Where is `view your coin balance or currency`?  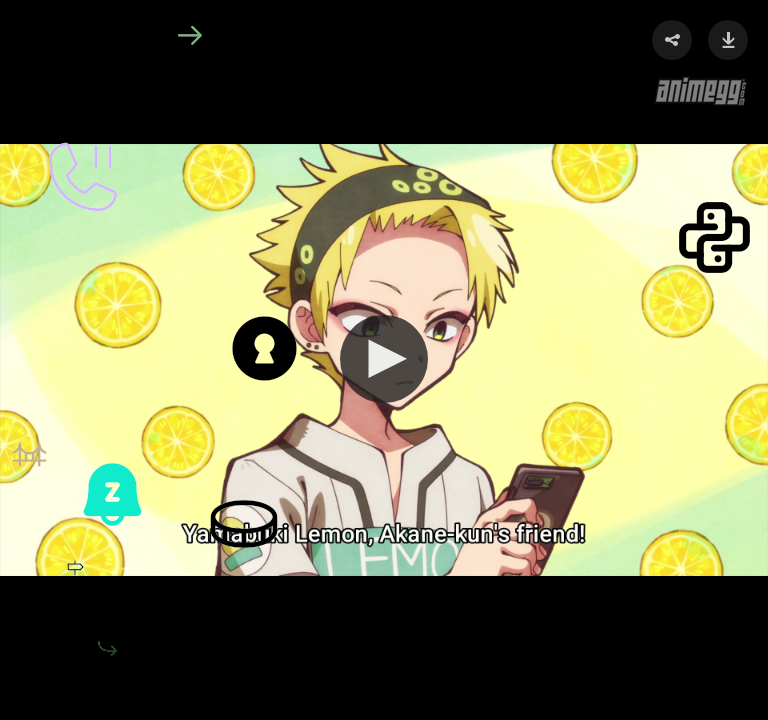
view your coin balance or currency is located at coordinates (244, 524).